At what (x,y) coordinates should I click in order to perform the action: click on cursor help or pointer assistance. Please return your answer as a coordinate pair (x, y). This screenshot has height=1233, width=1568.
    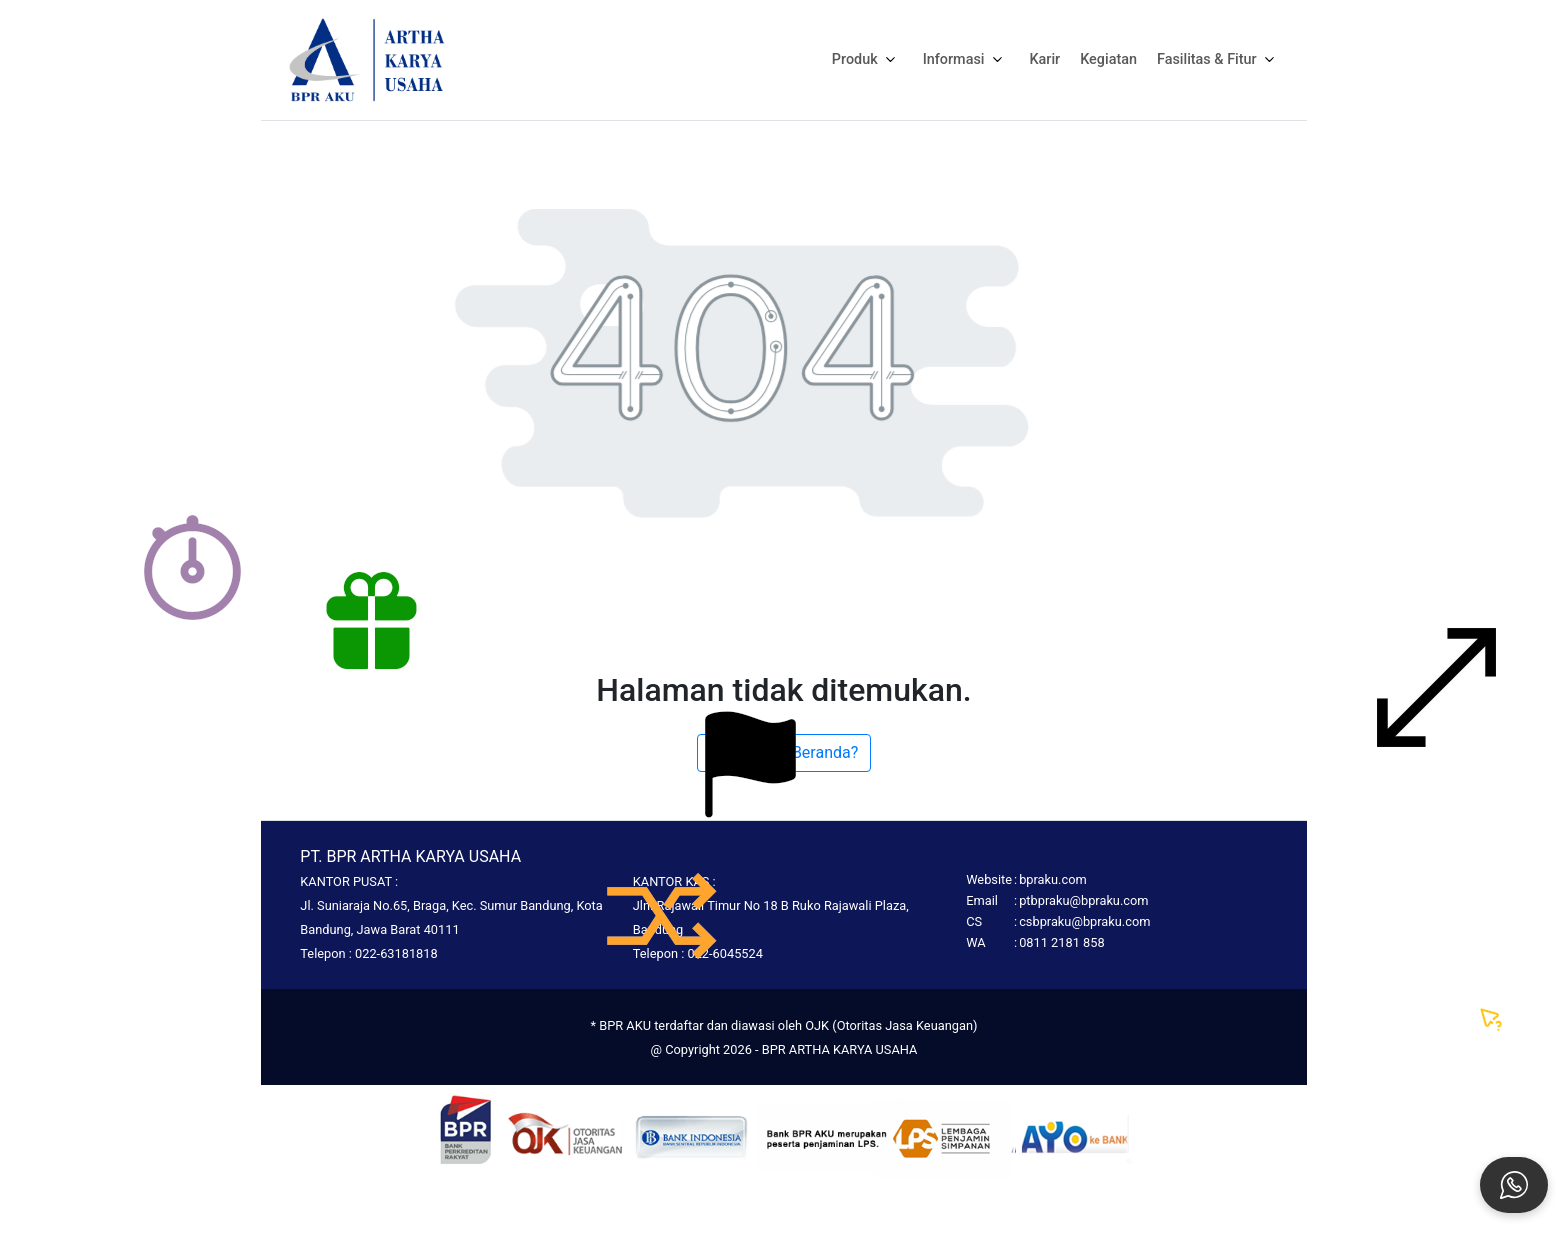
    Looking at the image, I should click on (1490, 1018).